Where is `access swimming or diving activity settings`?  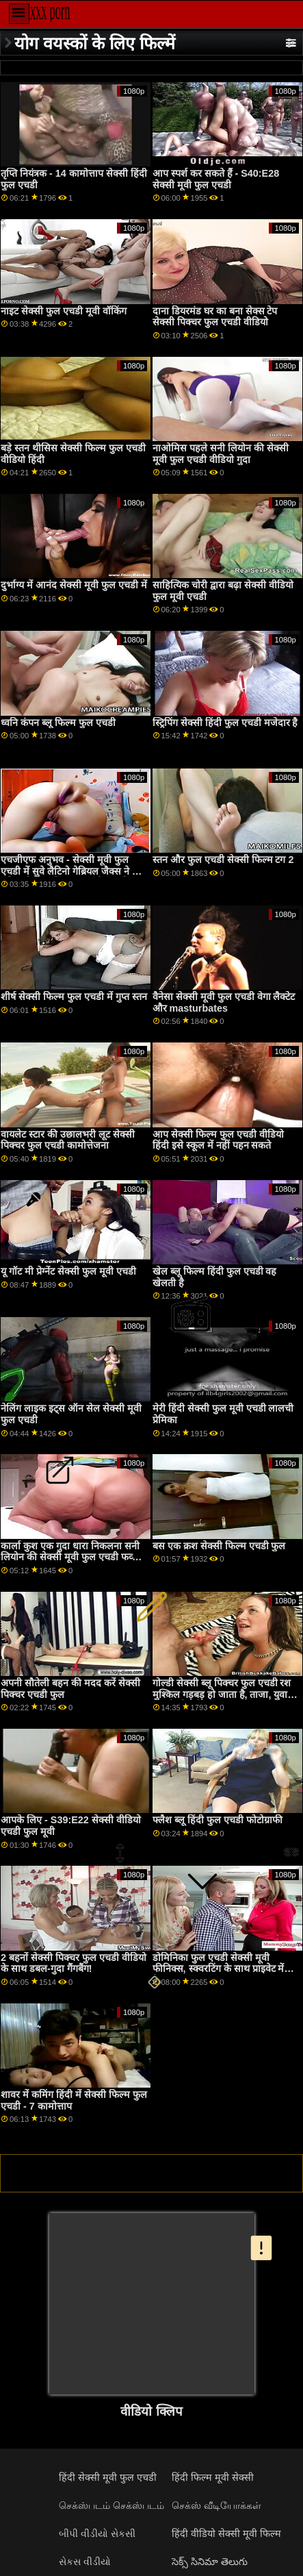 access swimming or diving activity settings is located at coordinates (291, 1852).